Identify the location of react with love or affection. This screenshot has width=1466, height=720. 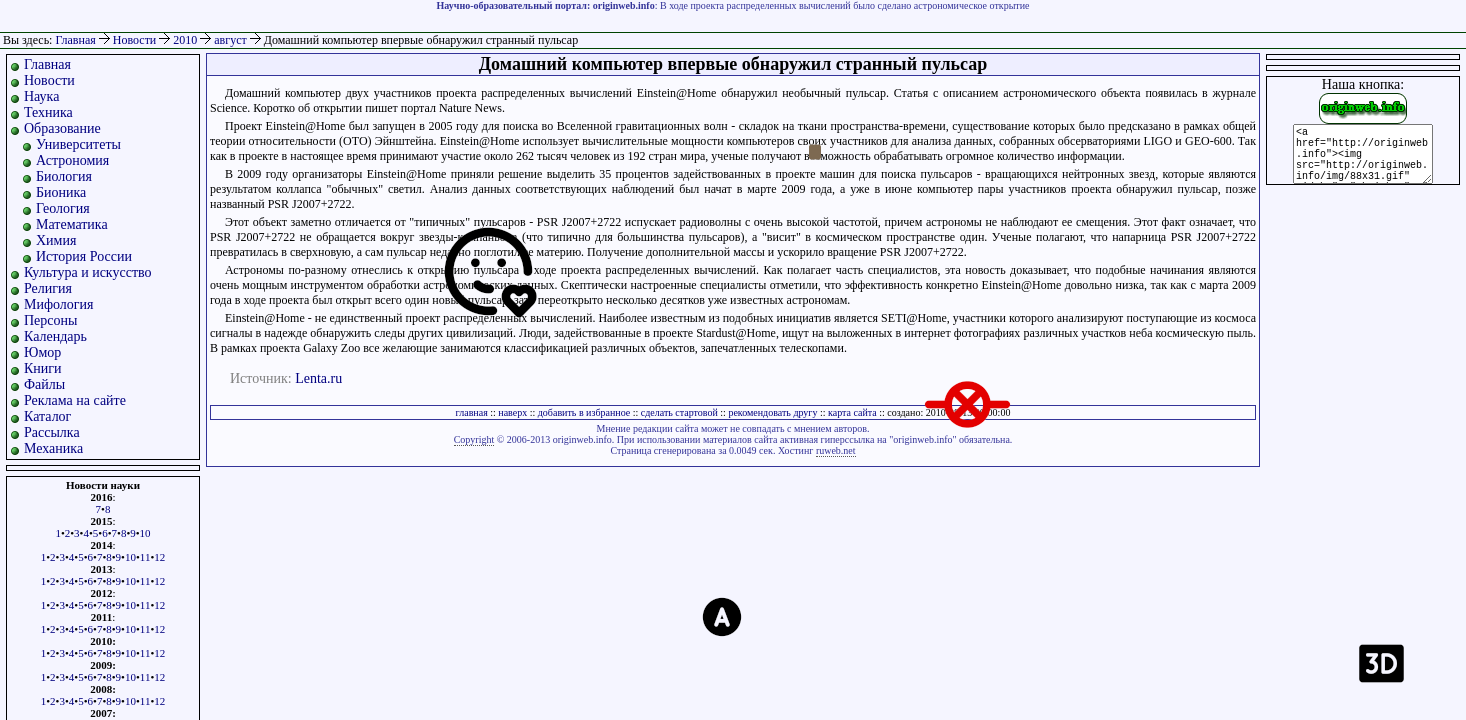
(488, 271).